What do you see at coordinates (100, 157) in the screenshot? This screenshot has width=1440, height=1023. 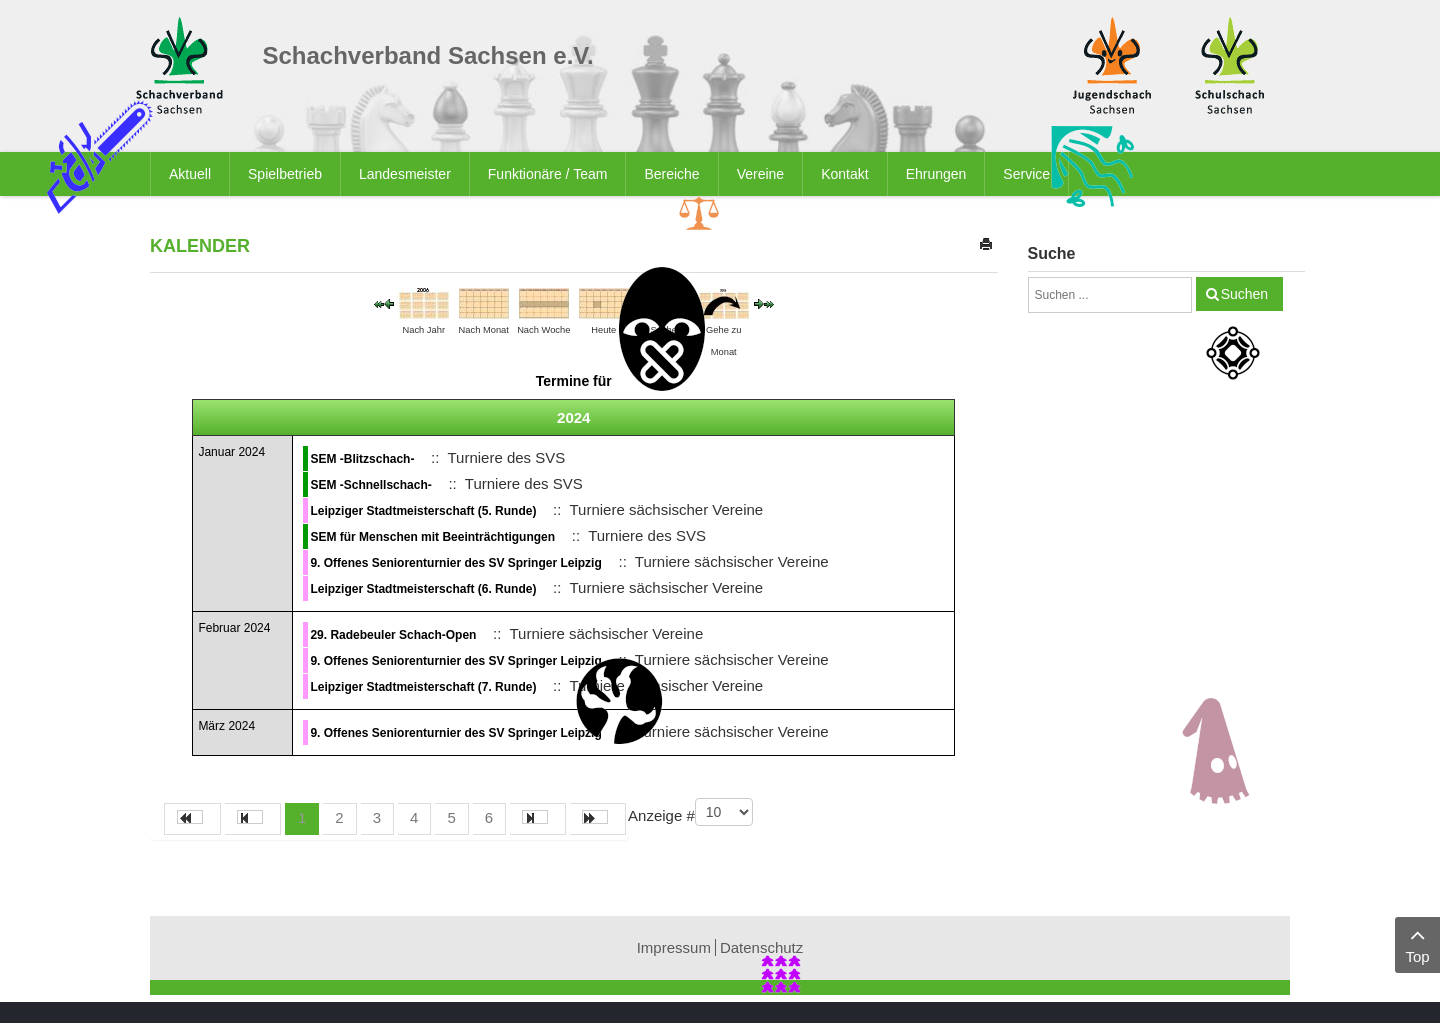 I see `chainsaw tool or equipment icon` at bounding box center [100, 157].